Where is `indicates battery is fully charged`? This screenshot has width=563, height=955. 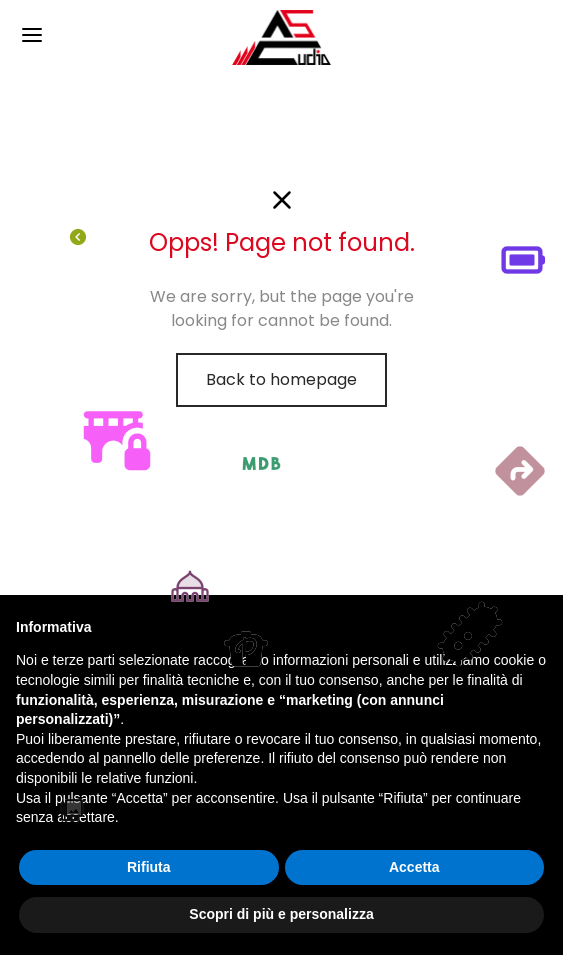
indicates battery is fully charged is located at coordinates (522, 260).